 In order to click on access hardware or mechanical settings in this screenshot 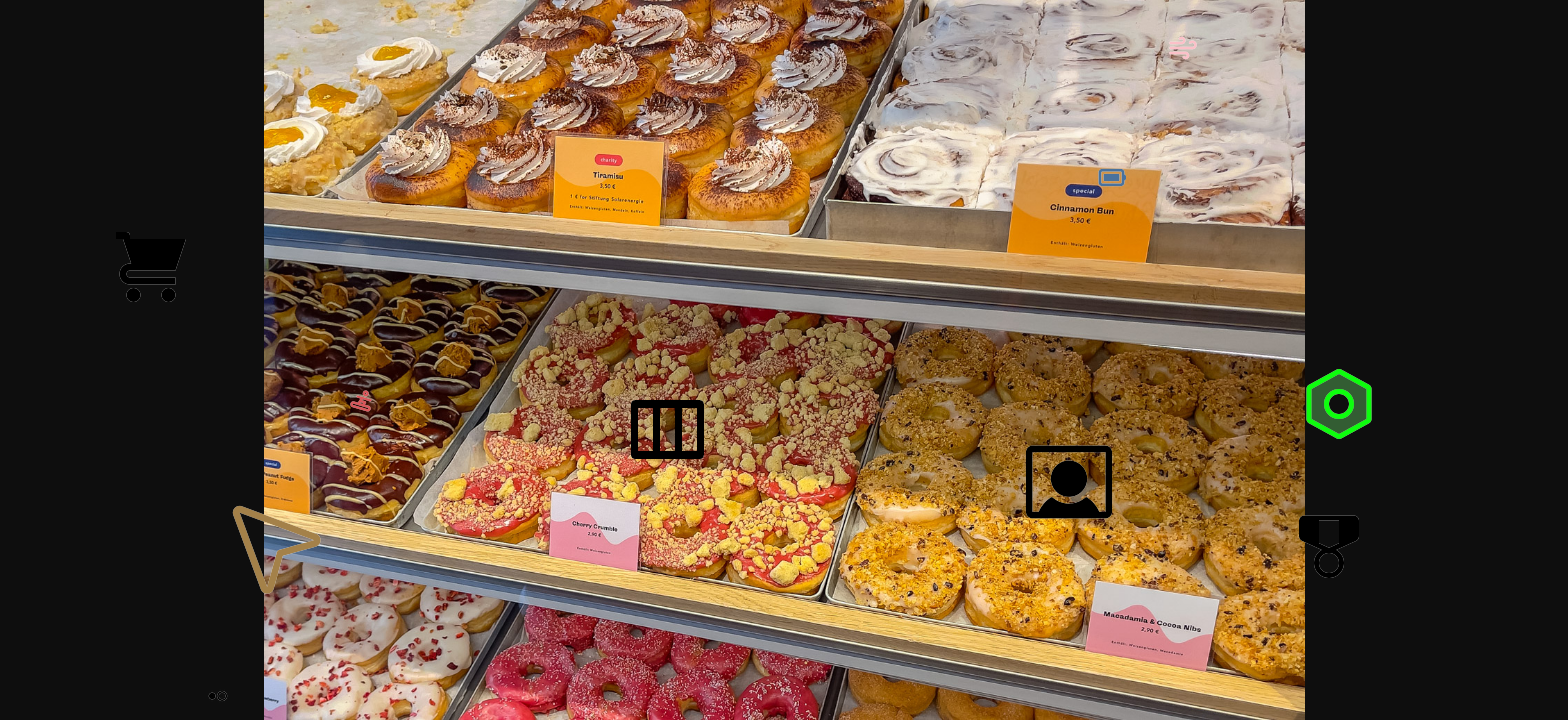, I will do `click(1339, 404)`.